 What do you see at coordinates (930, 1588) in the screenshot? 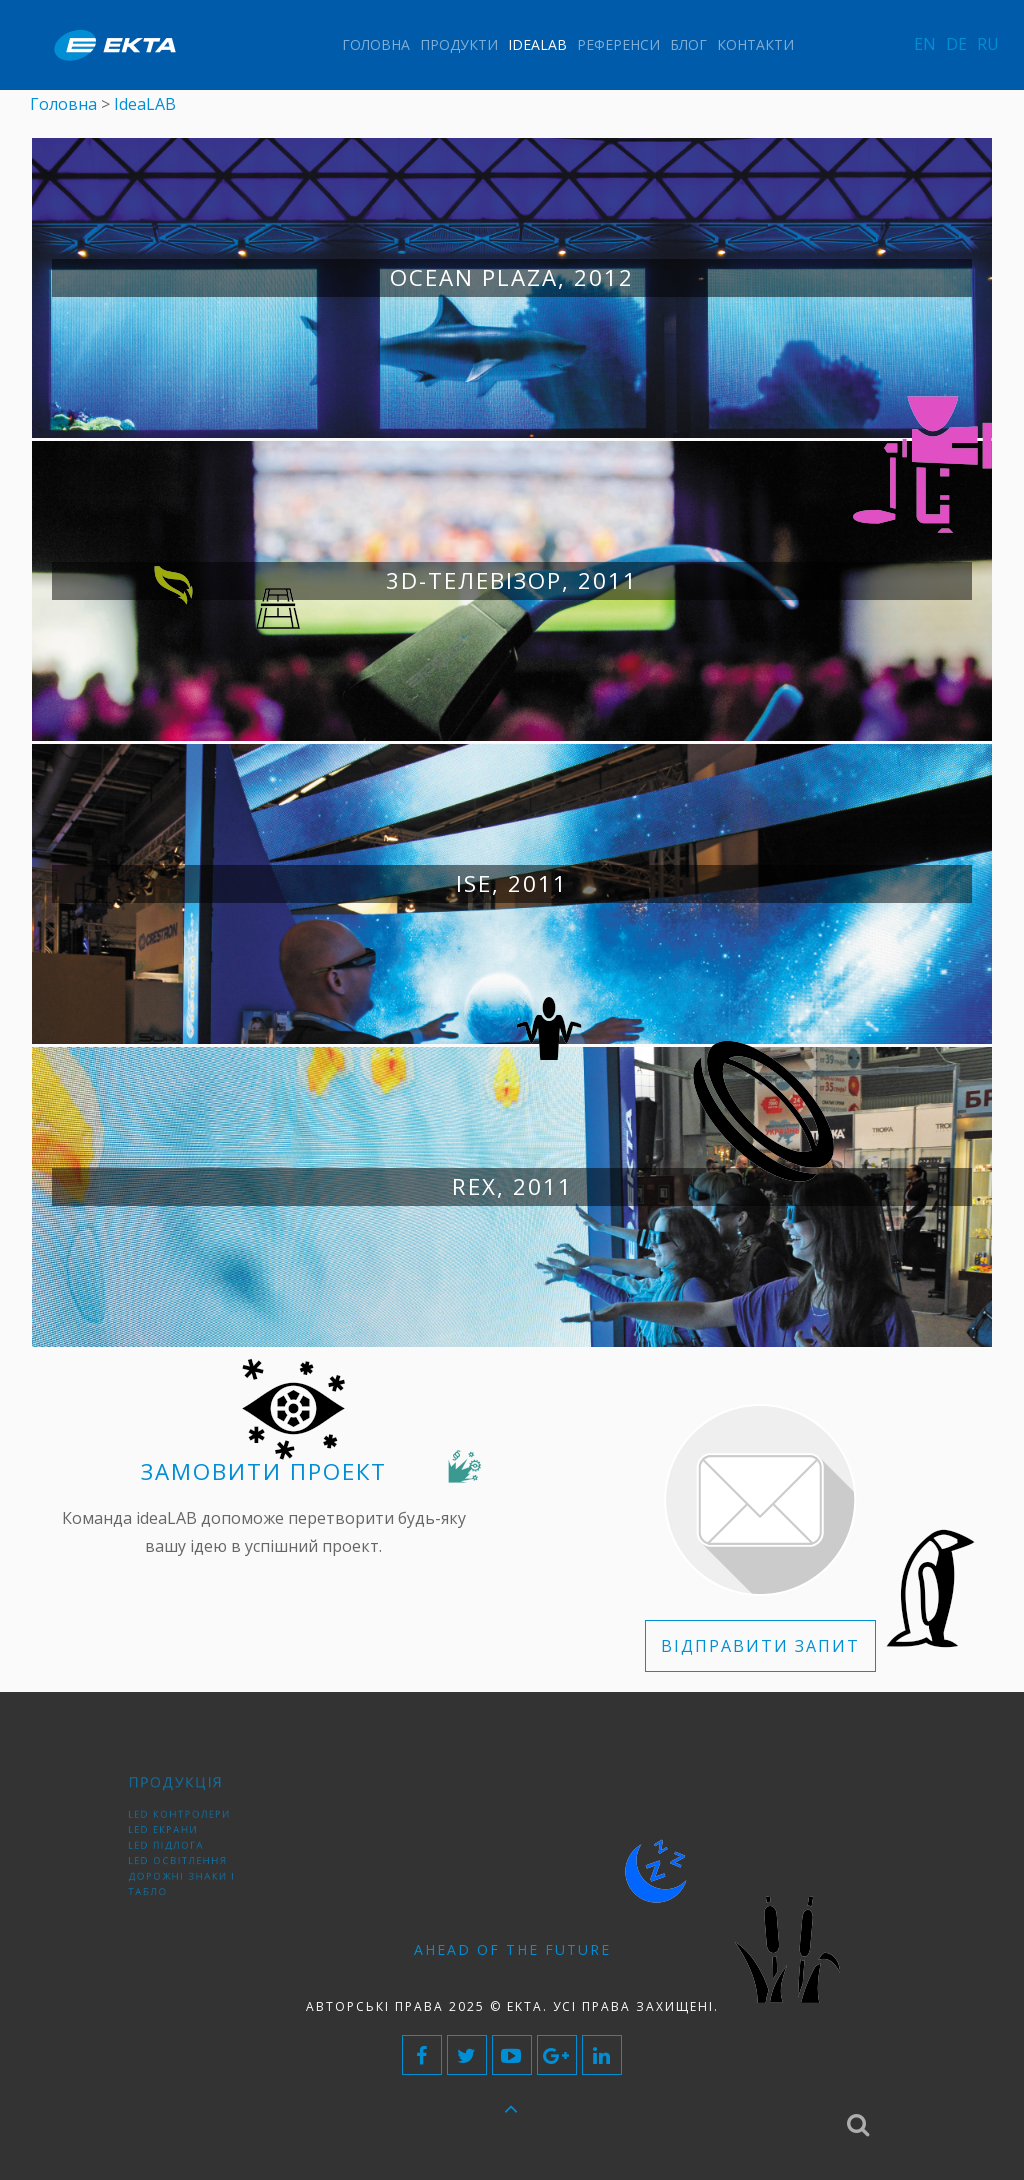
I see `penguin character or mascot icon` at bounding box center [930, 1588].